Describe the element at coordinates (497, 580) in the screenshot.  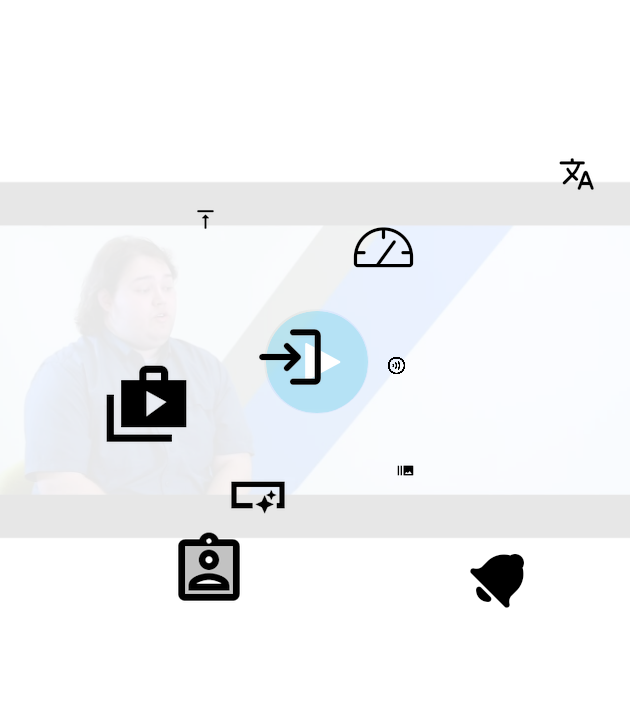
I see `notifications are active` at that location.